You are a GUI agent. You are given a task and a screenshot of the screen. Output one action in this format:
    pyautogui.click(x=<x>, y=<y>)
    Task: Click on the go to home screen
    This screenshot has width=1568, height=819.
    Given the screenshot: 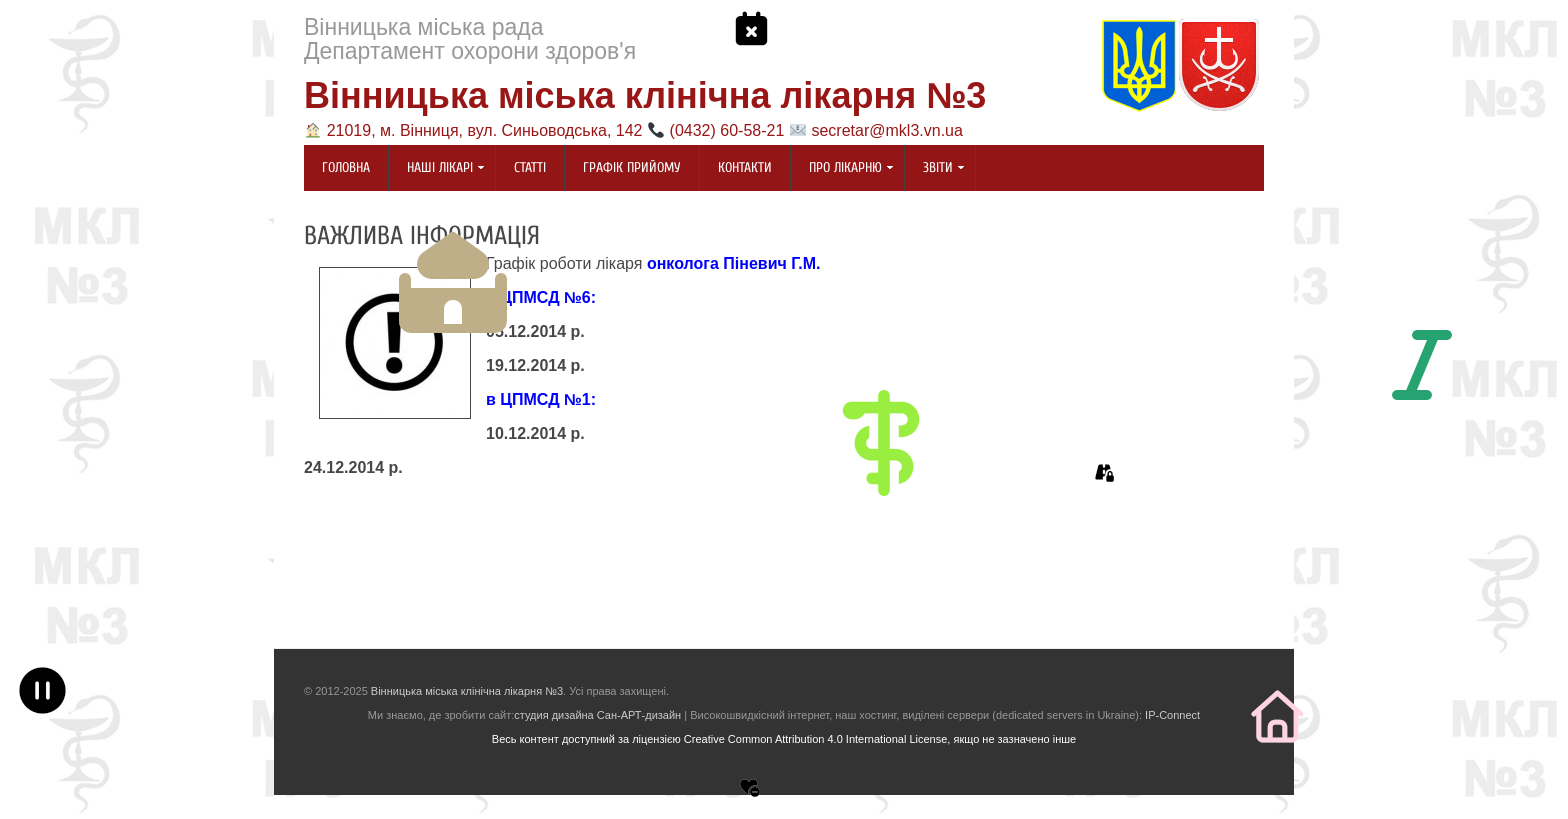 What is the action you would take?
    pyautogui.click(x=1277, y=716)
    